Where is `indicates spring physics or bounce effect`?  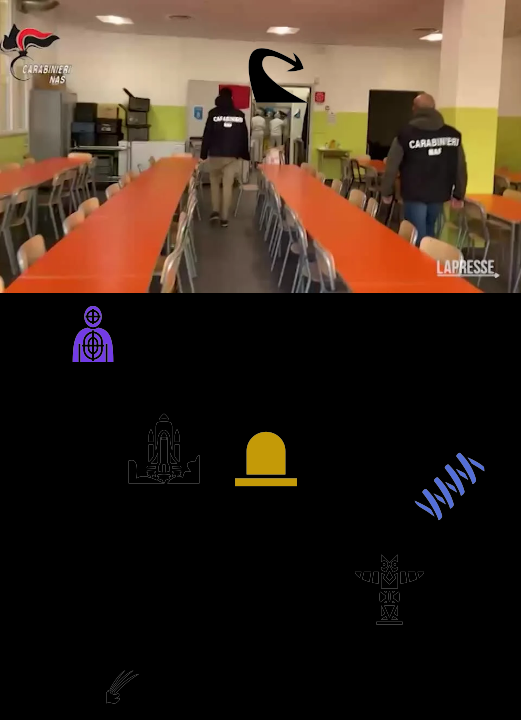 indicates spring physics or bounce effect is located at coordinates (449, 486).